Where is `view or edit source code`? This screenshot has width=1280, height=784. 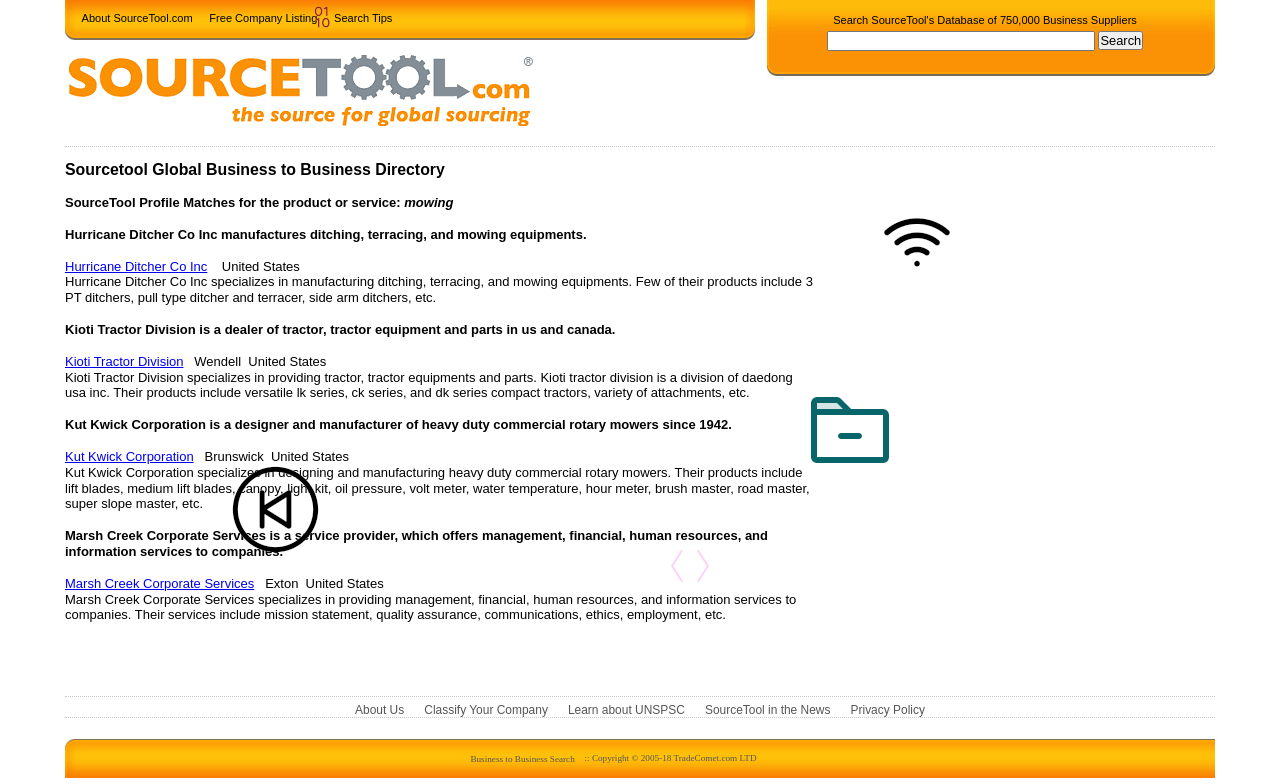 view or edit source code is located at coordinates (690, 566).